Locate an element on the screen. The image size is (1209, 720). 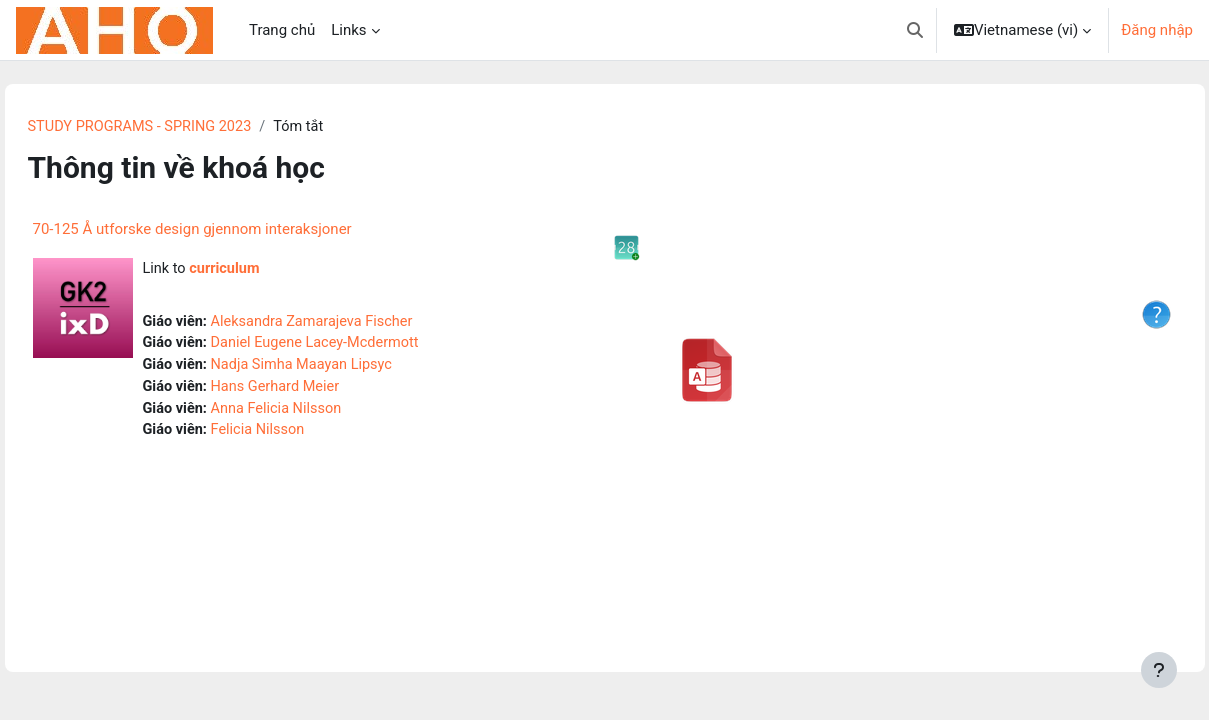
create a new calendar appointment is located at coordinates (626, 247).